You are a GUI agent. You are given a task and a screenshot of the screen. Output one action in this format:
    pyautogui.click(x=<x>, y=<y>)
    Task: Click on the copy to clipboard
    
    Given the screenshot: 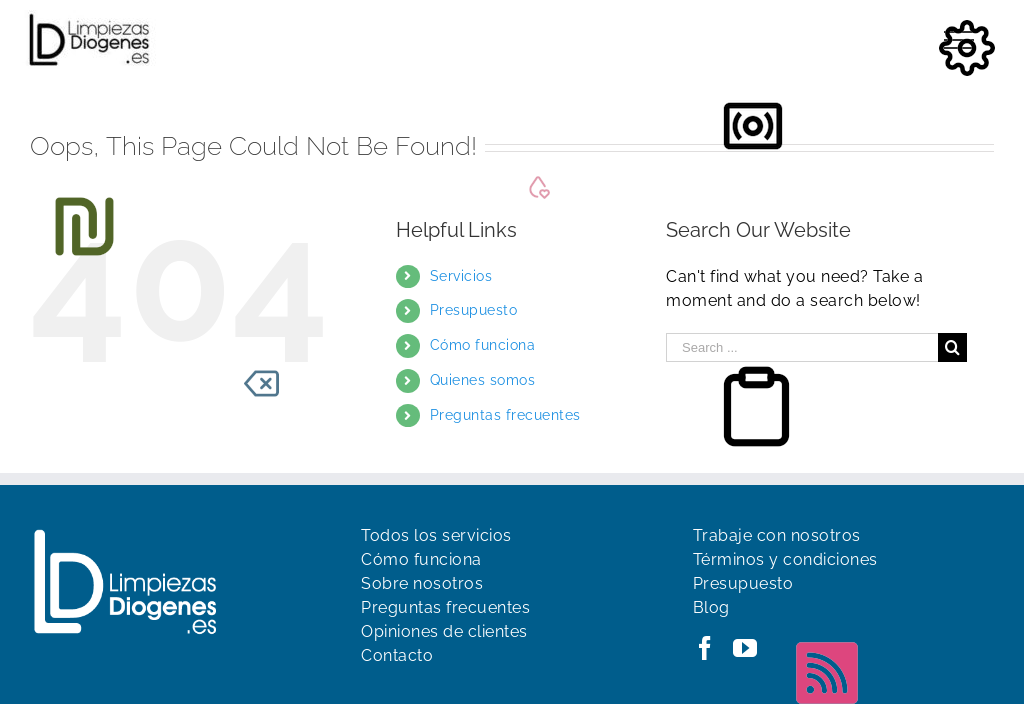 What is the action you would take?
    pyautogui.click(x=756, y=406)
    